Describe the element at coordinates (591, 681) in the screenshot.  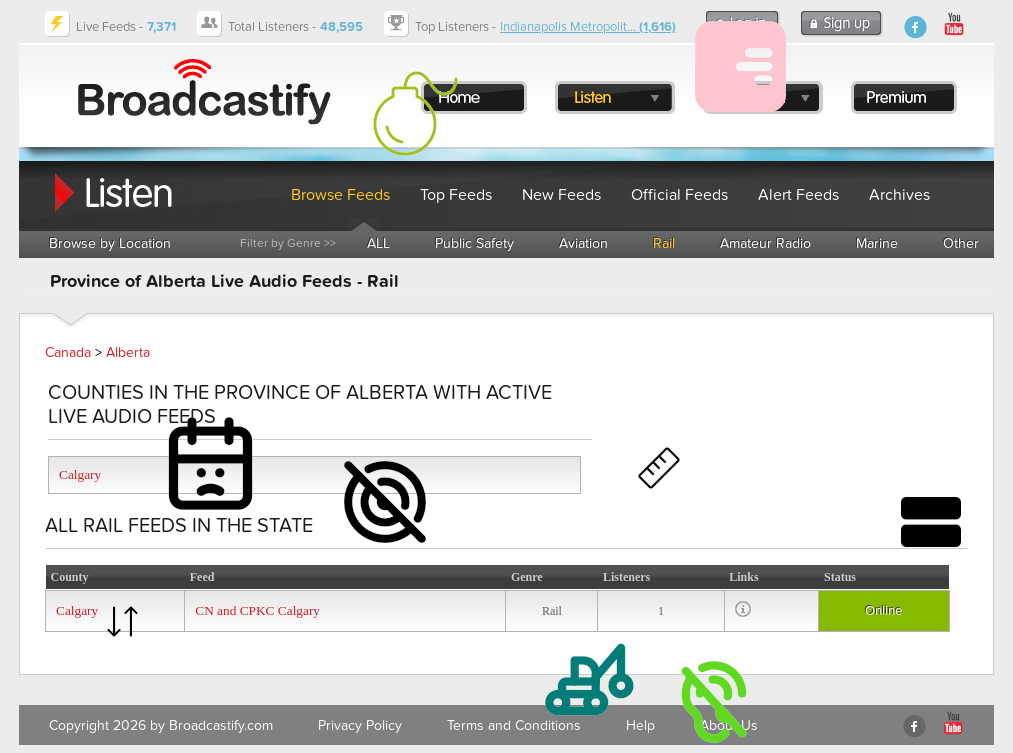
I see `demolition or destruction tool` at that location.